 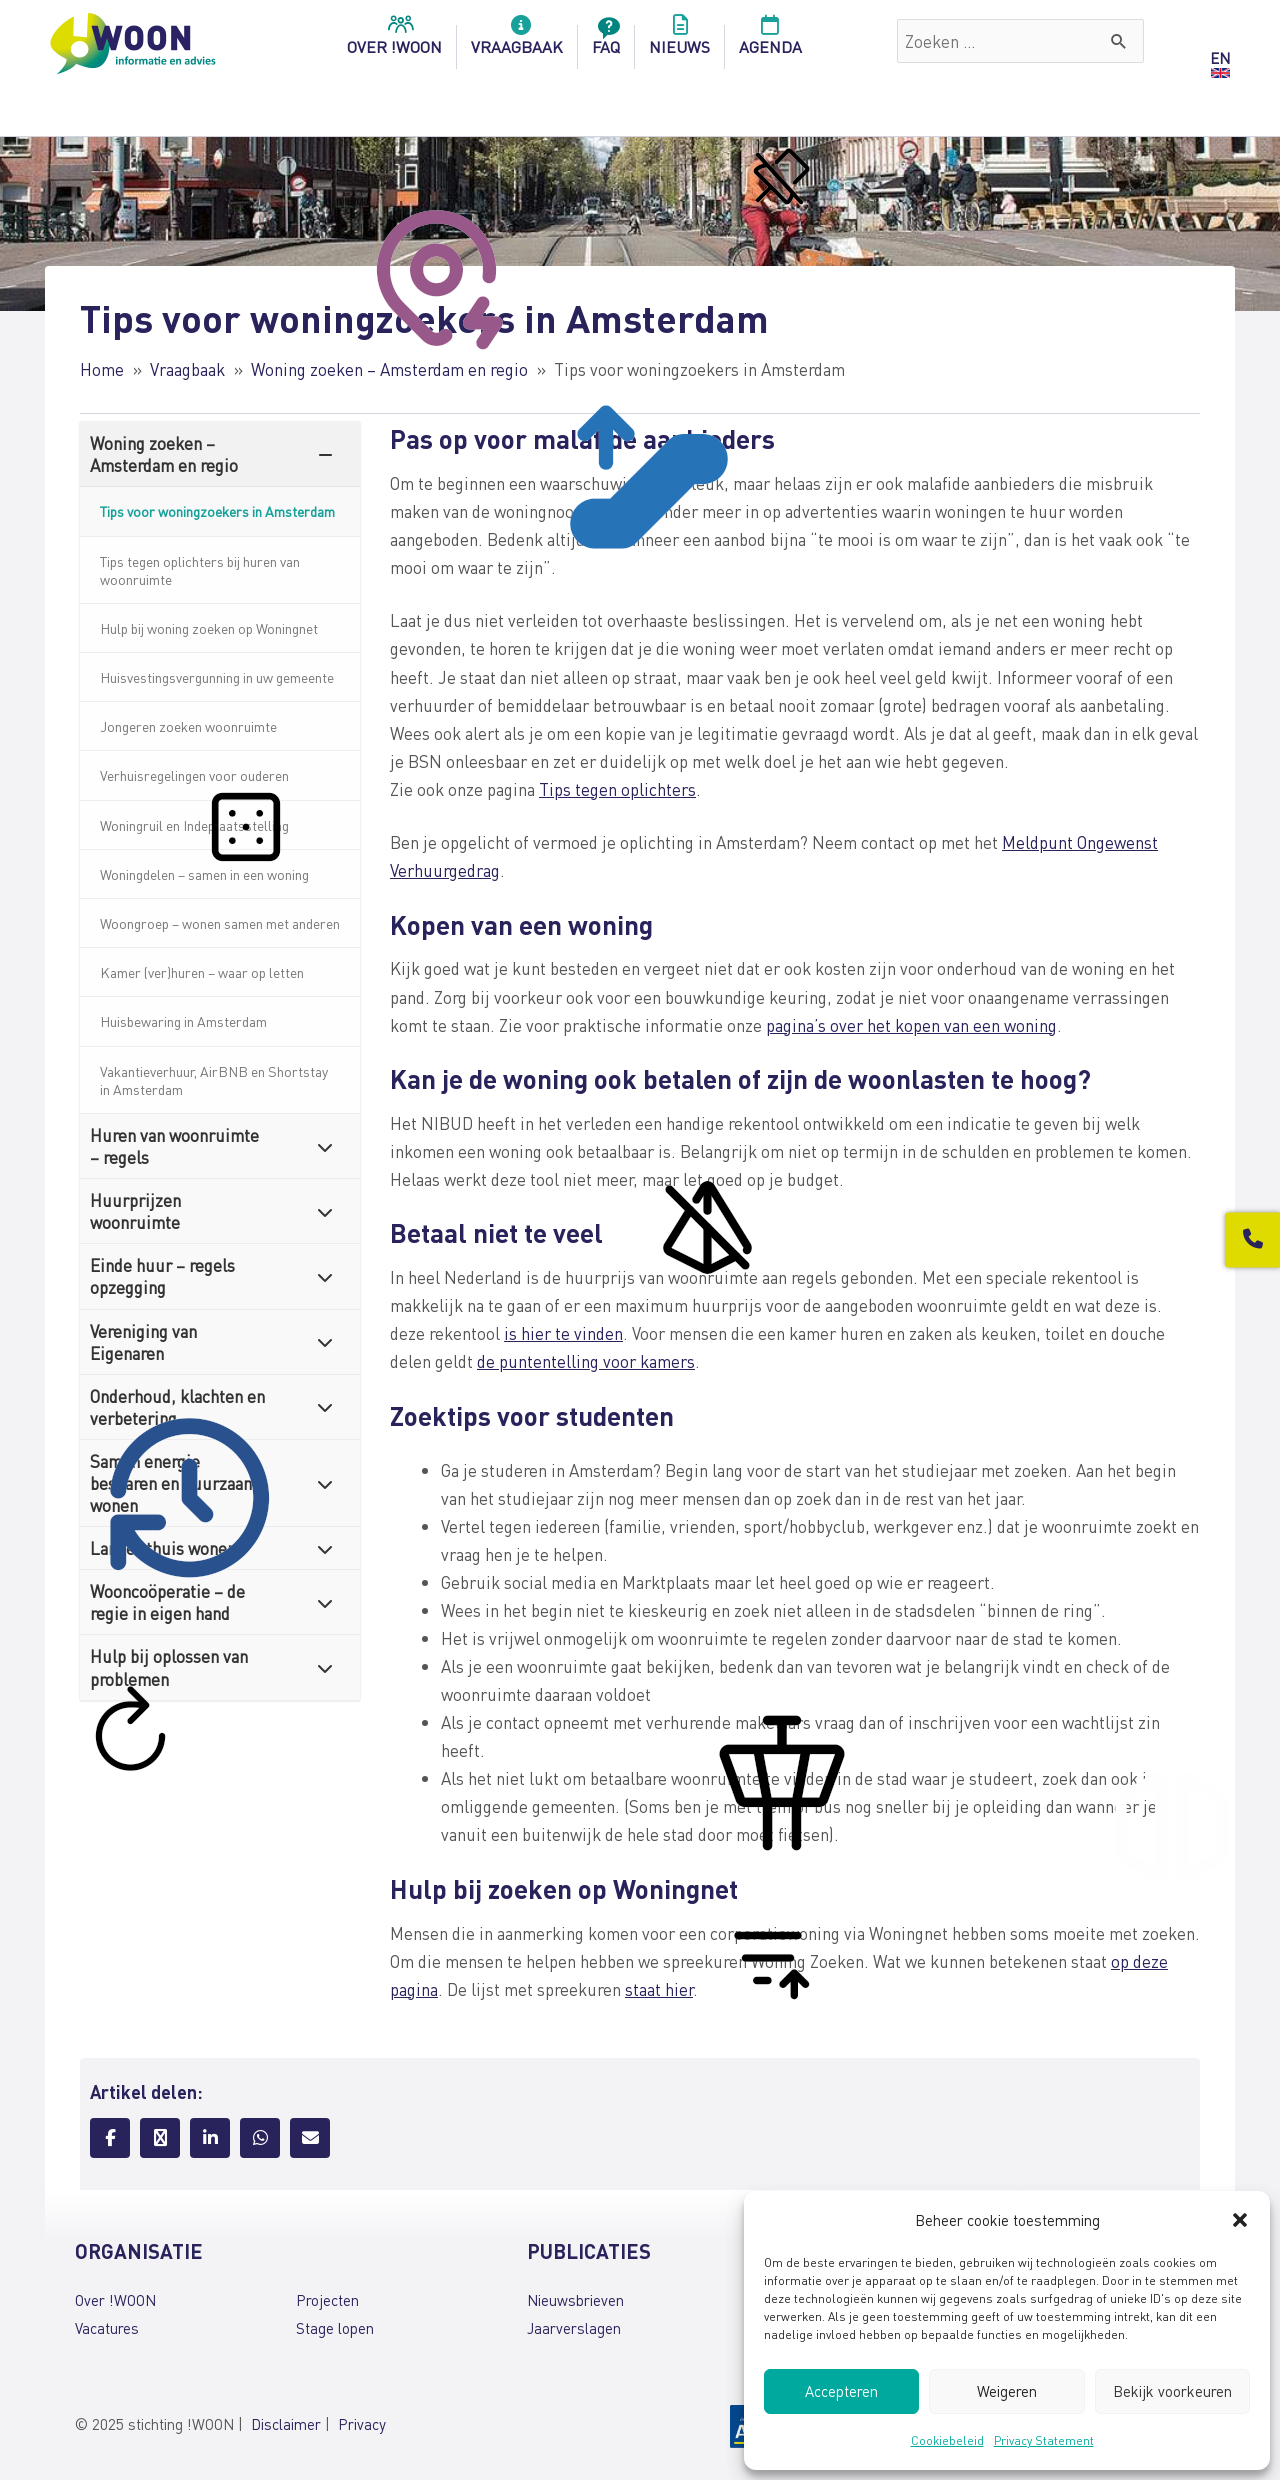 I want to click on unpin this item, so click(x=779, y=178).